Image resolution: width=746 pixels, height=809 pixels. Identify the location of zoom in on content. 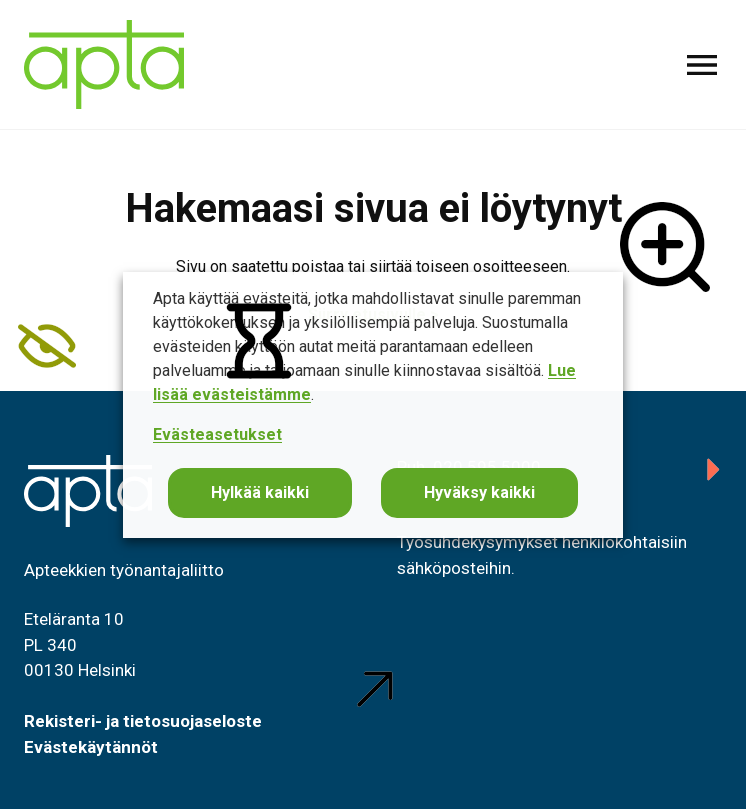
(665, 247).